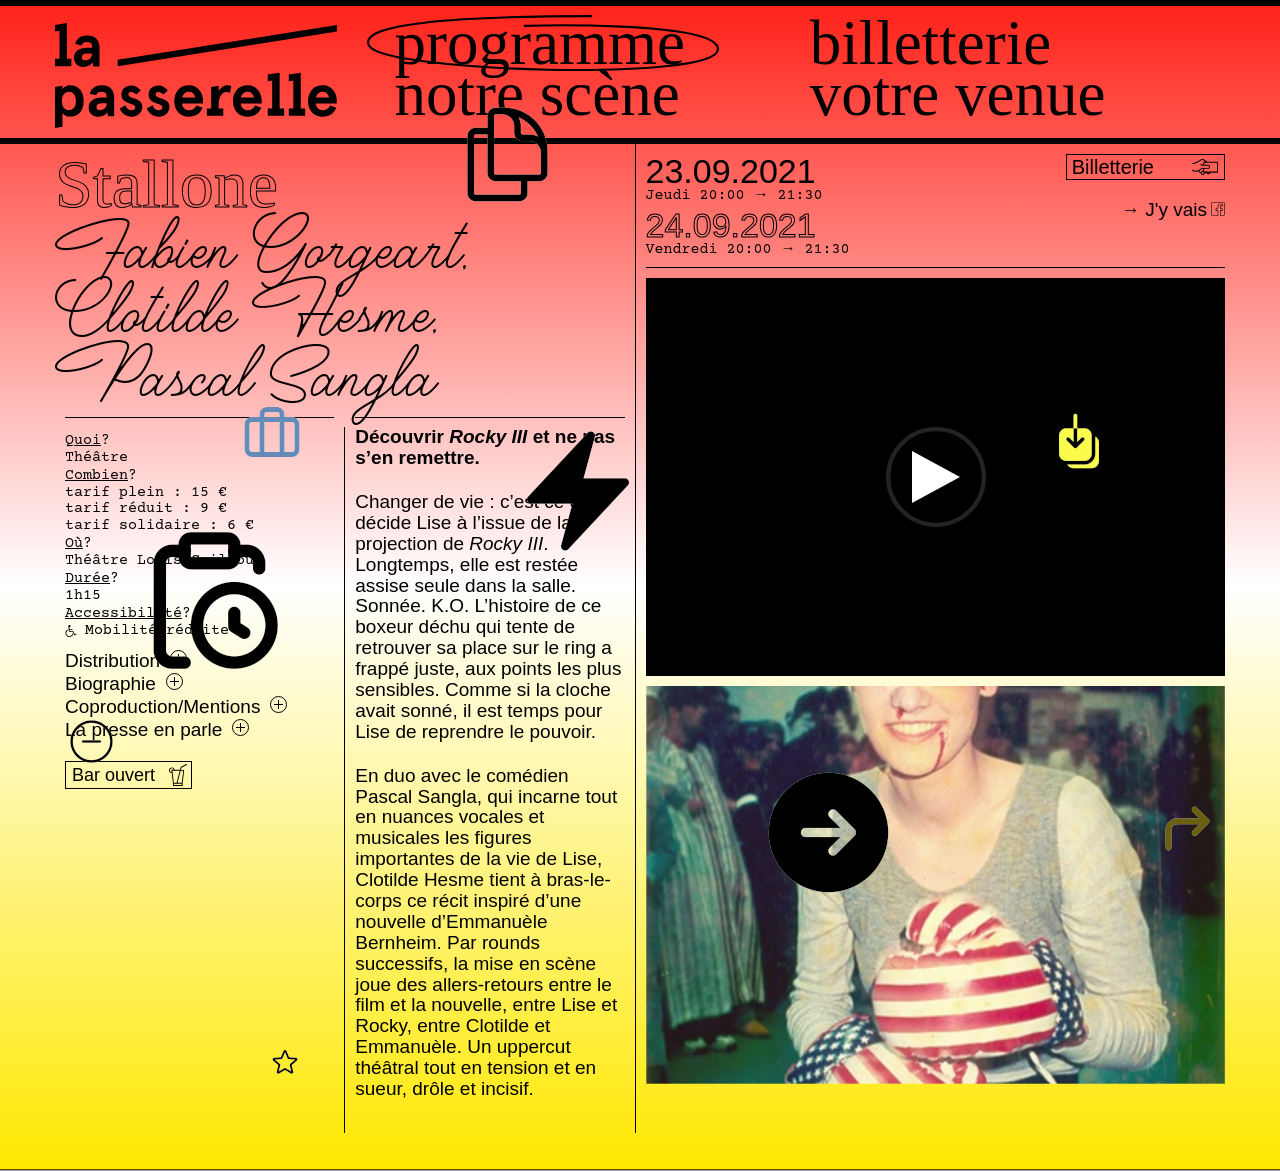 The image size is (1280, 1171). I want to click on add item to favorites, so click(285, 1062).